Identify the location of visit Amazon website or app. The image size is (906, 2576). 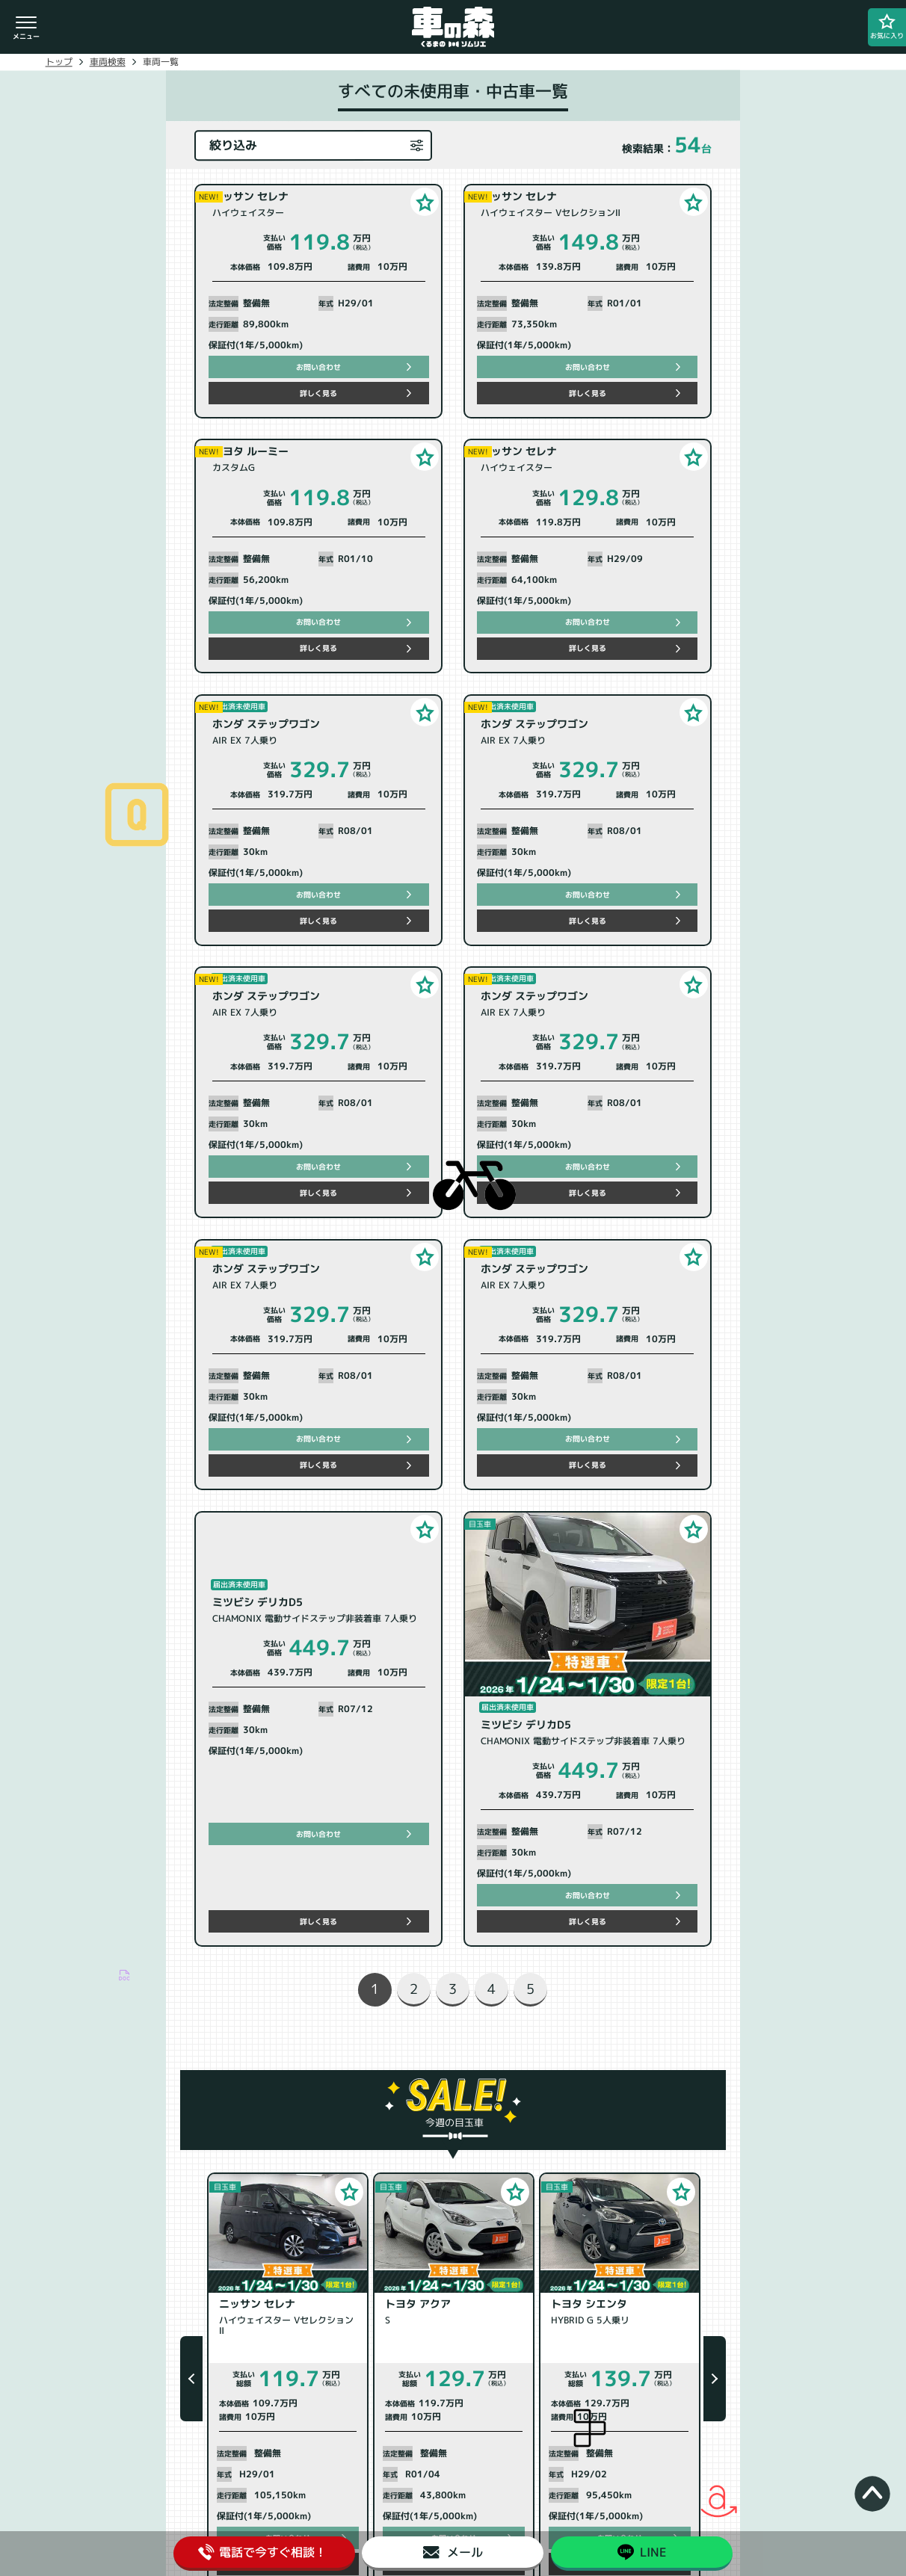
(718, 2501).